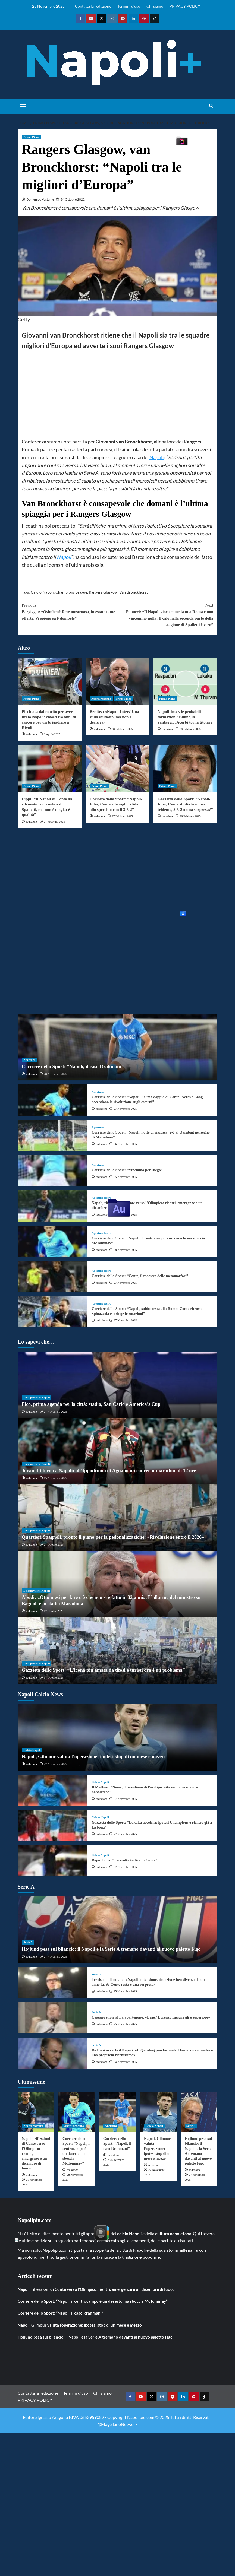  What do you see at coordinates (102, 2233) in the screenshot?
I see `open the contacts app` at bounding box center [102, 2233].